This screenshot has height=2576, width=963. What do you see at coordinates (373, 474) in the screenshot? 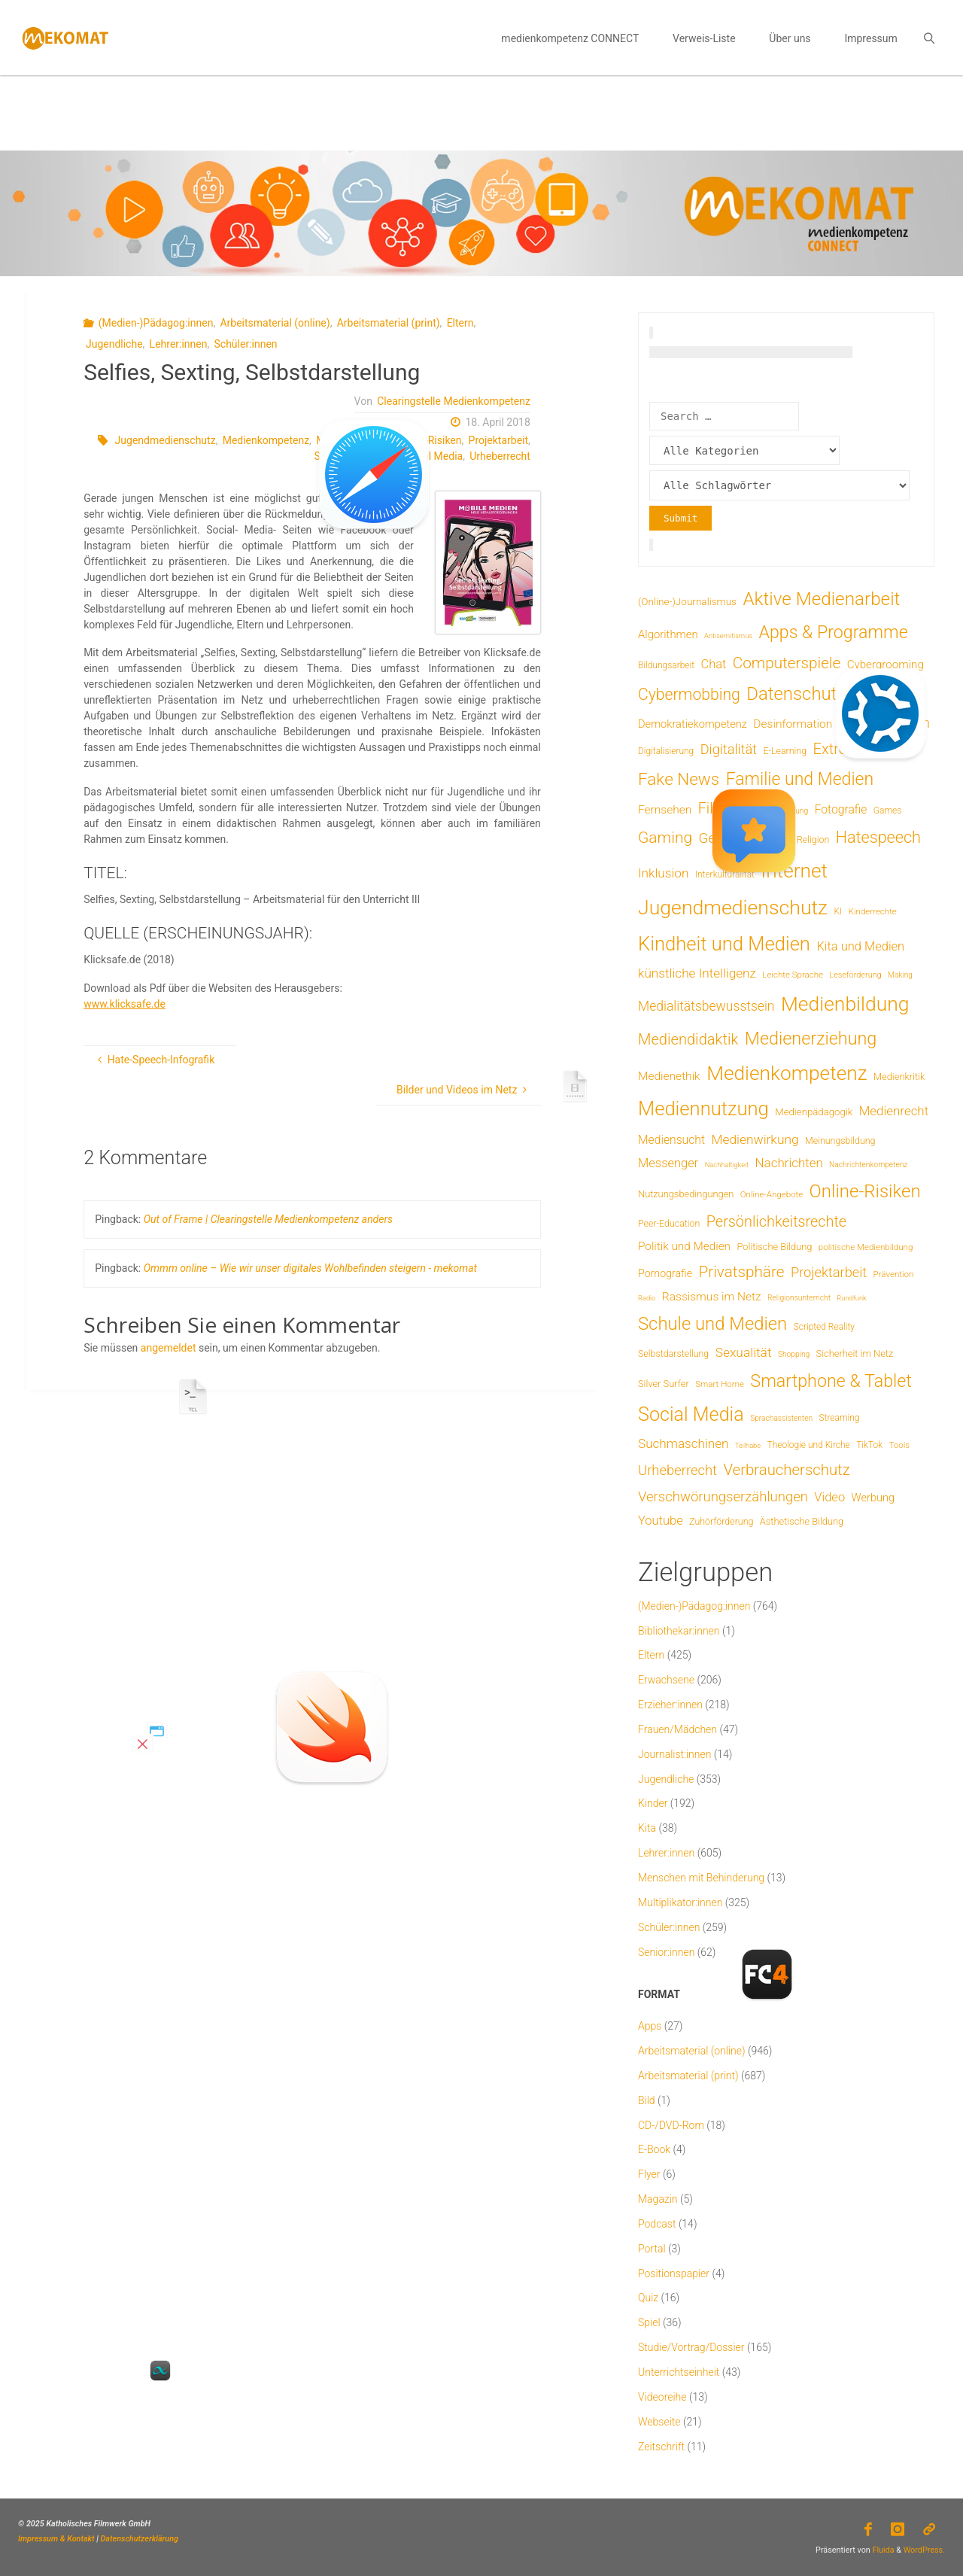
I see `open Safari web browser` at bounding box center [373, 474].